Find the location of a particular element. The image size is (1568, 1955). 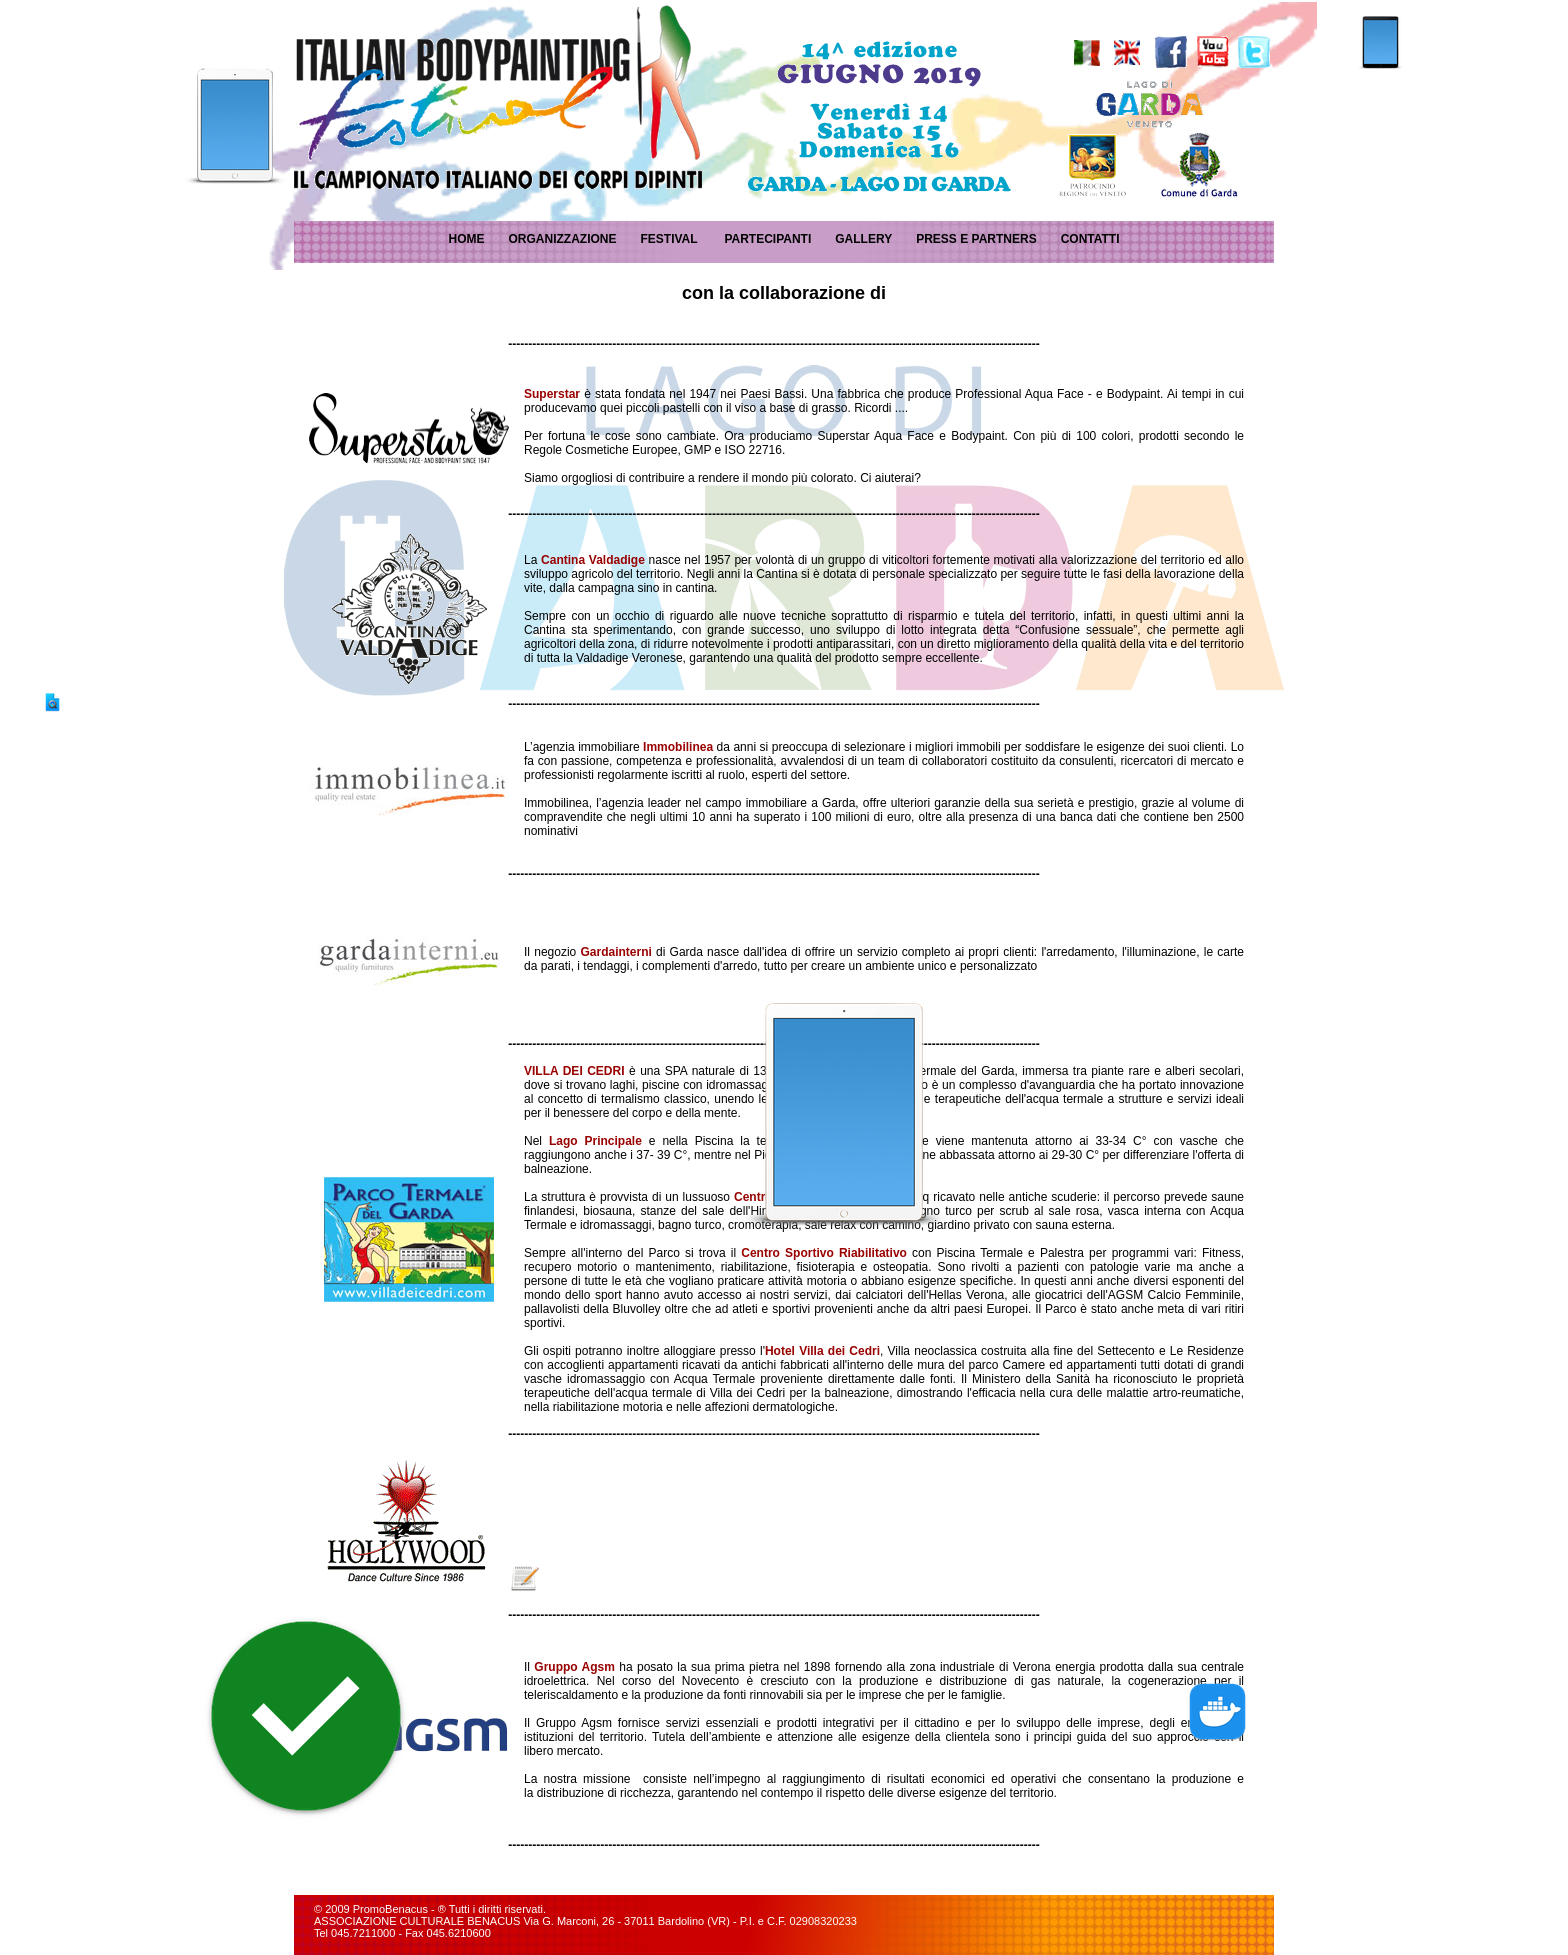

open Docker desktop application is located at coordinates (1217, 1711).